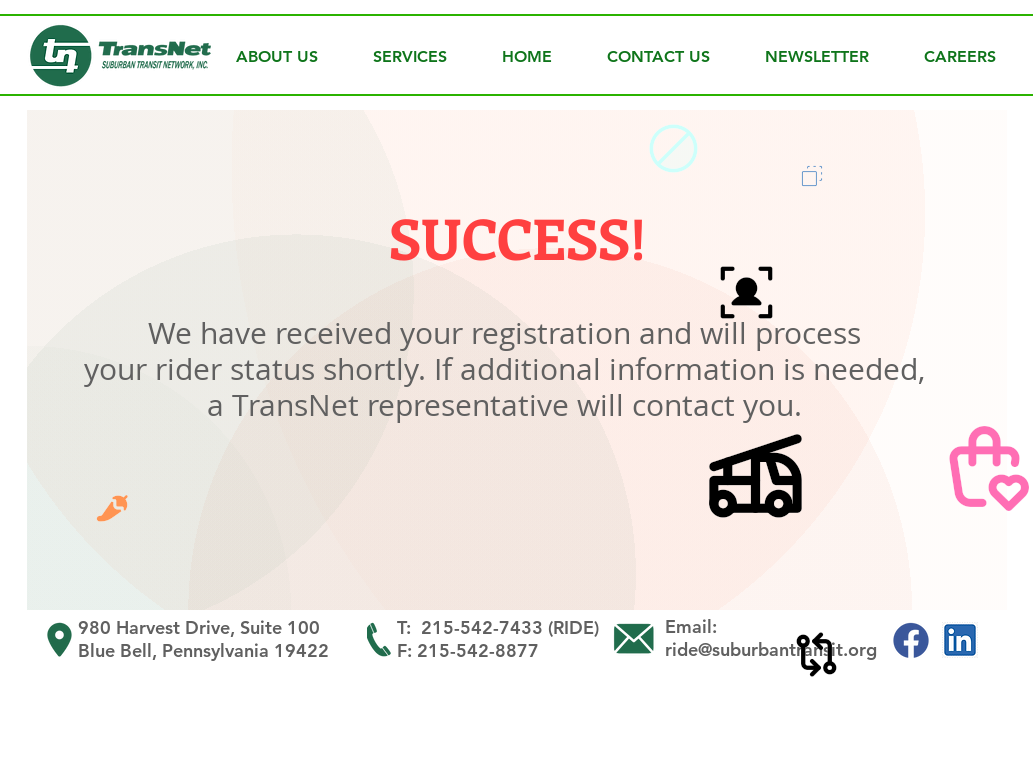 The width and height of the screenshot is (1033, 759). I want to click on view your wishlist or saved items, so click(984, 466).